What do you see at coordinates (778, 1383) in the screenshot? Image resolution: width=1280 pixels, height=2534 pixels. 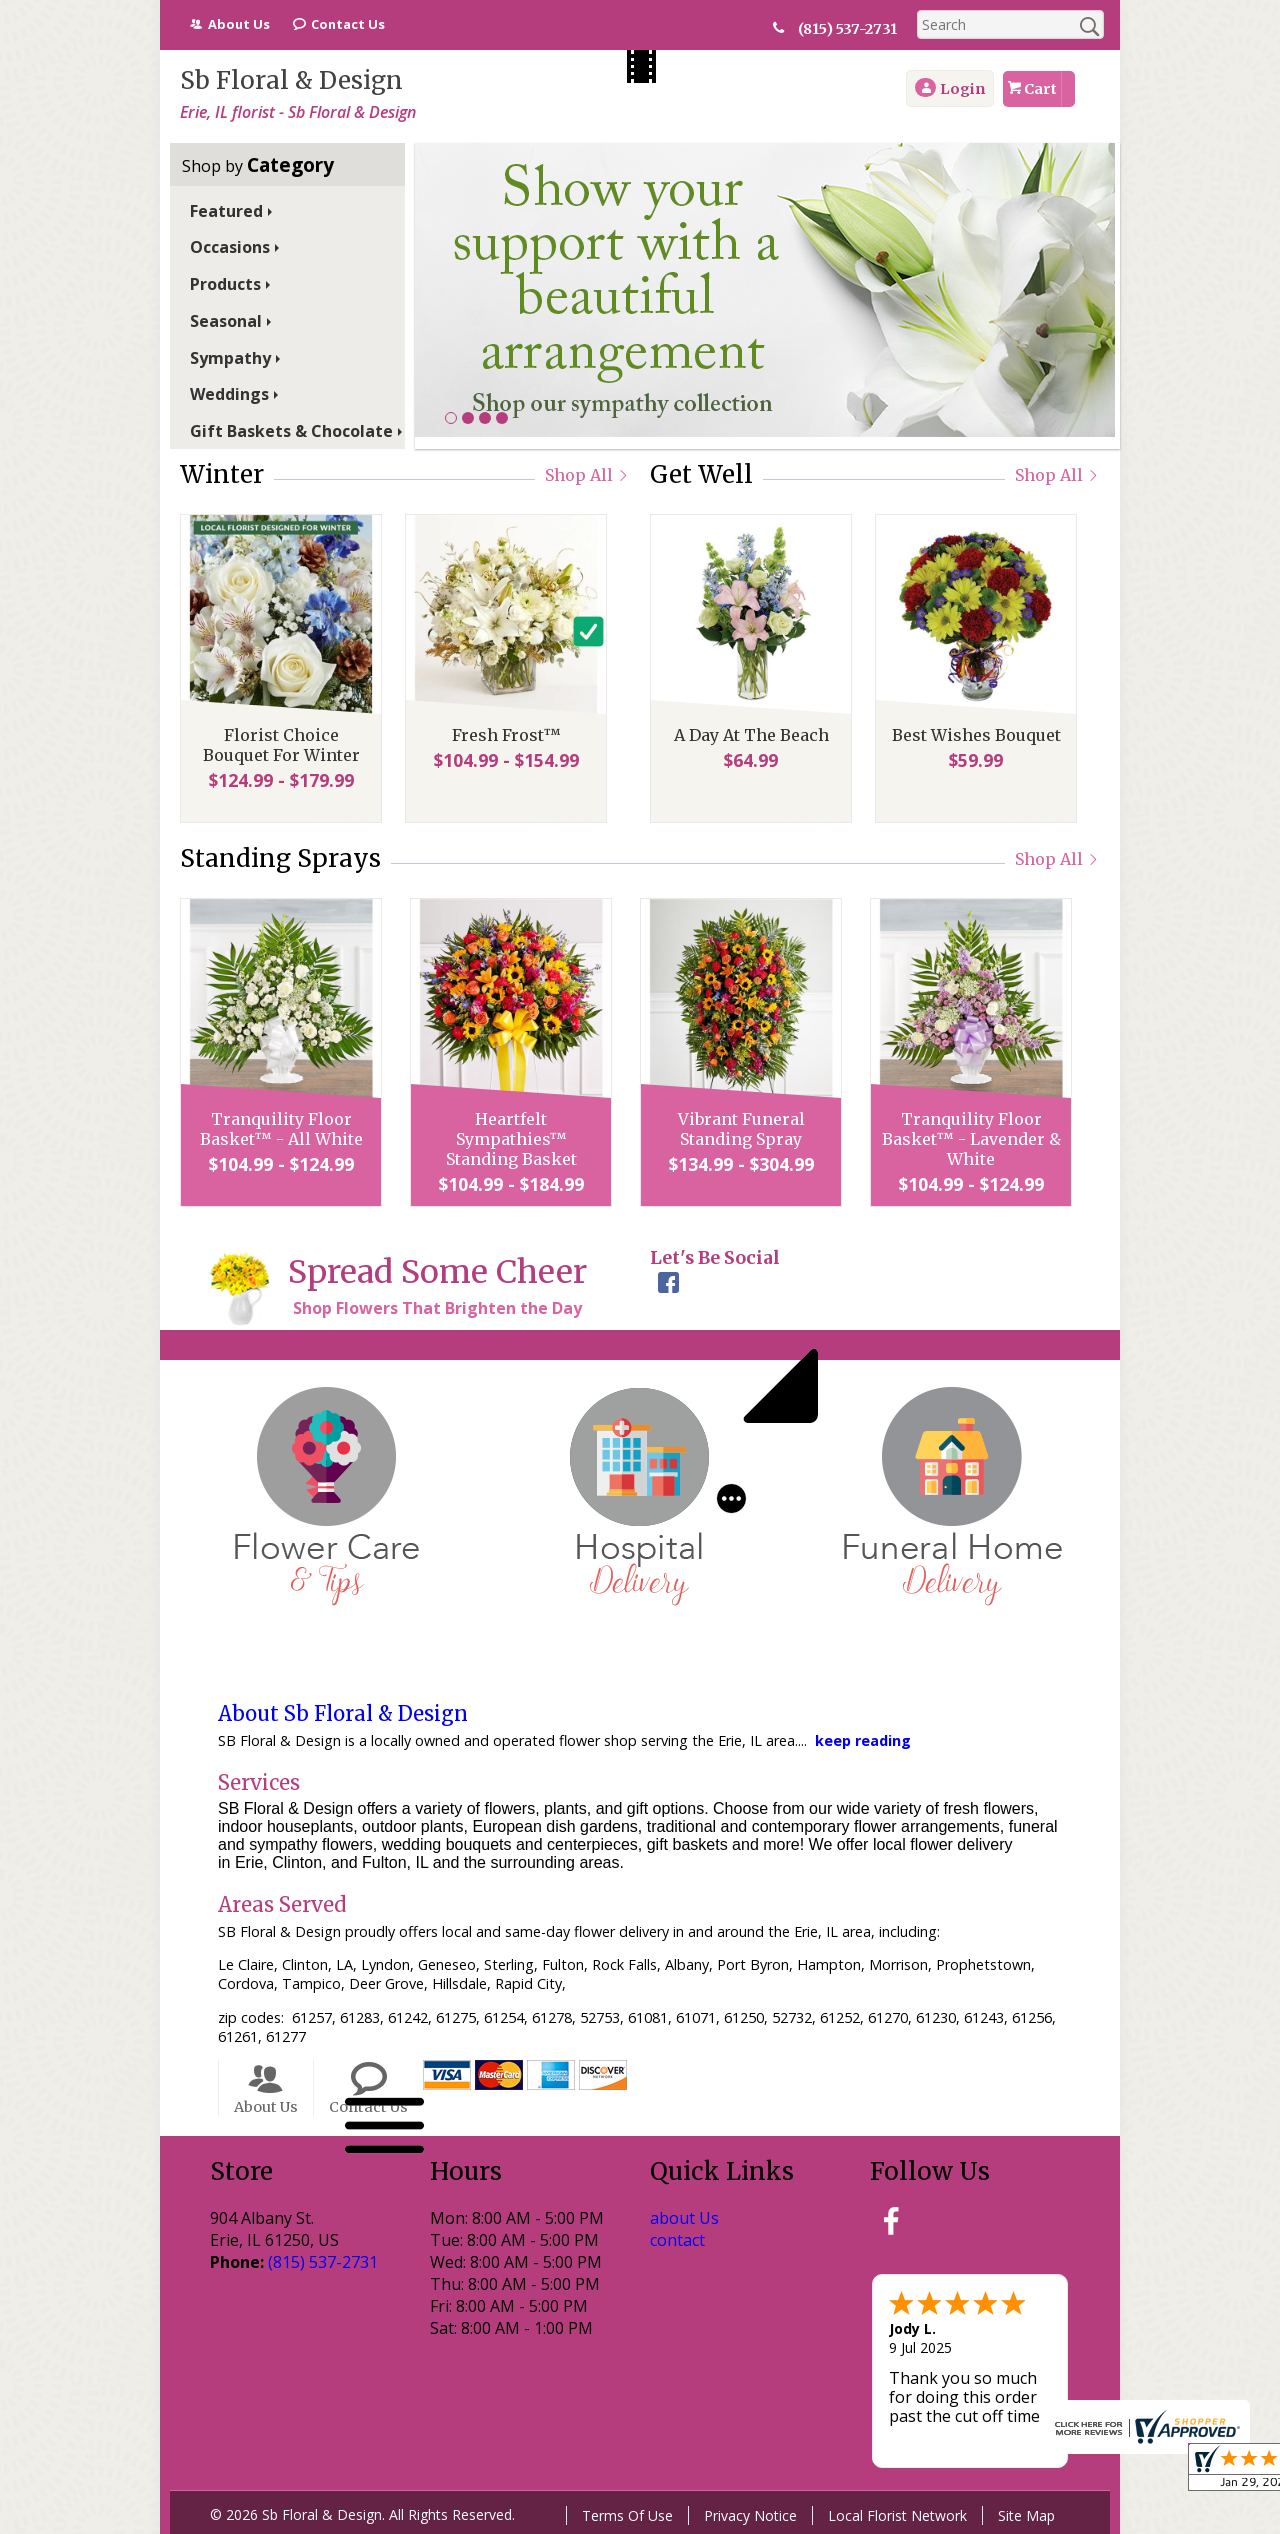 I see `indicates full cellular signal strength` at bounding box center [778, 1383].